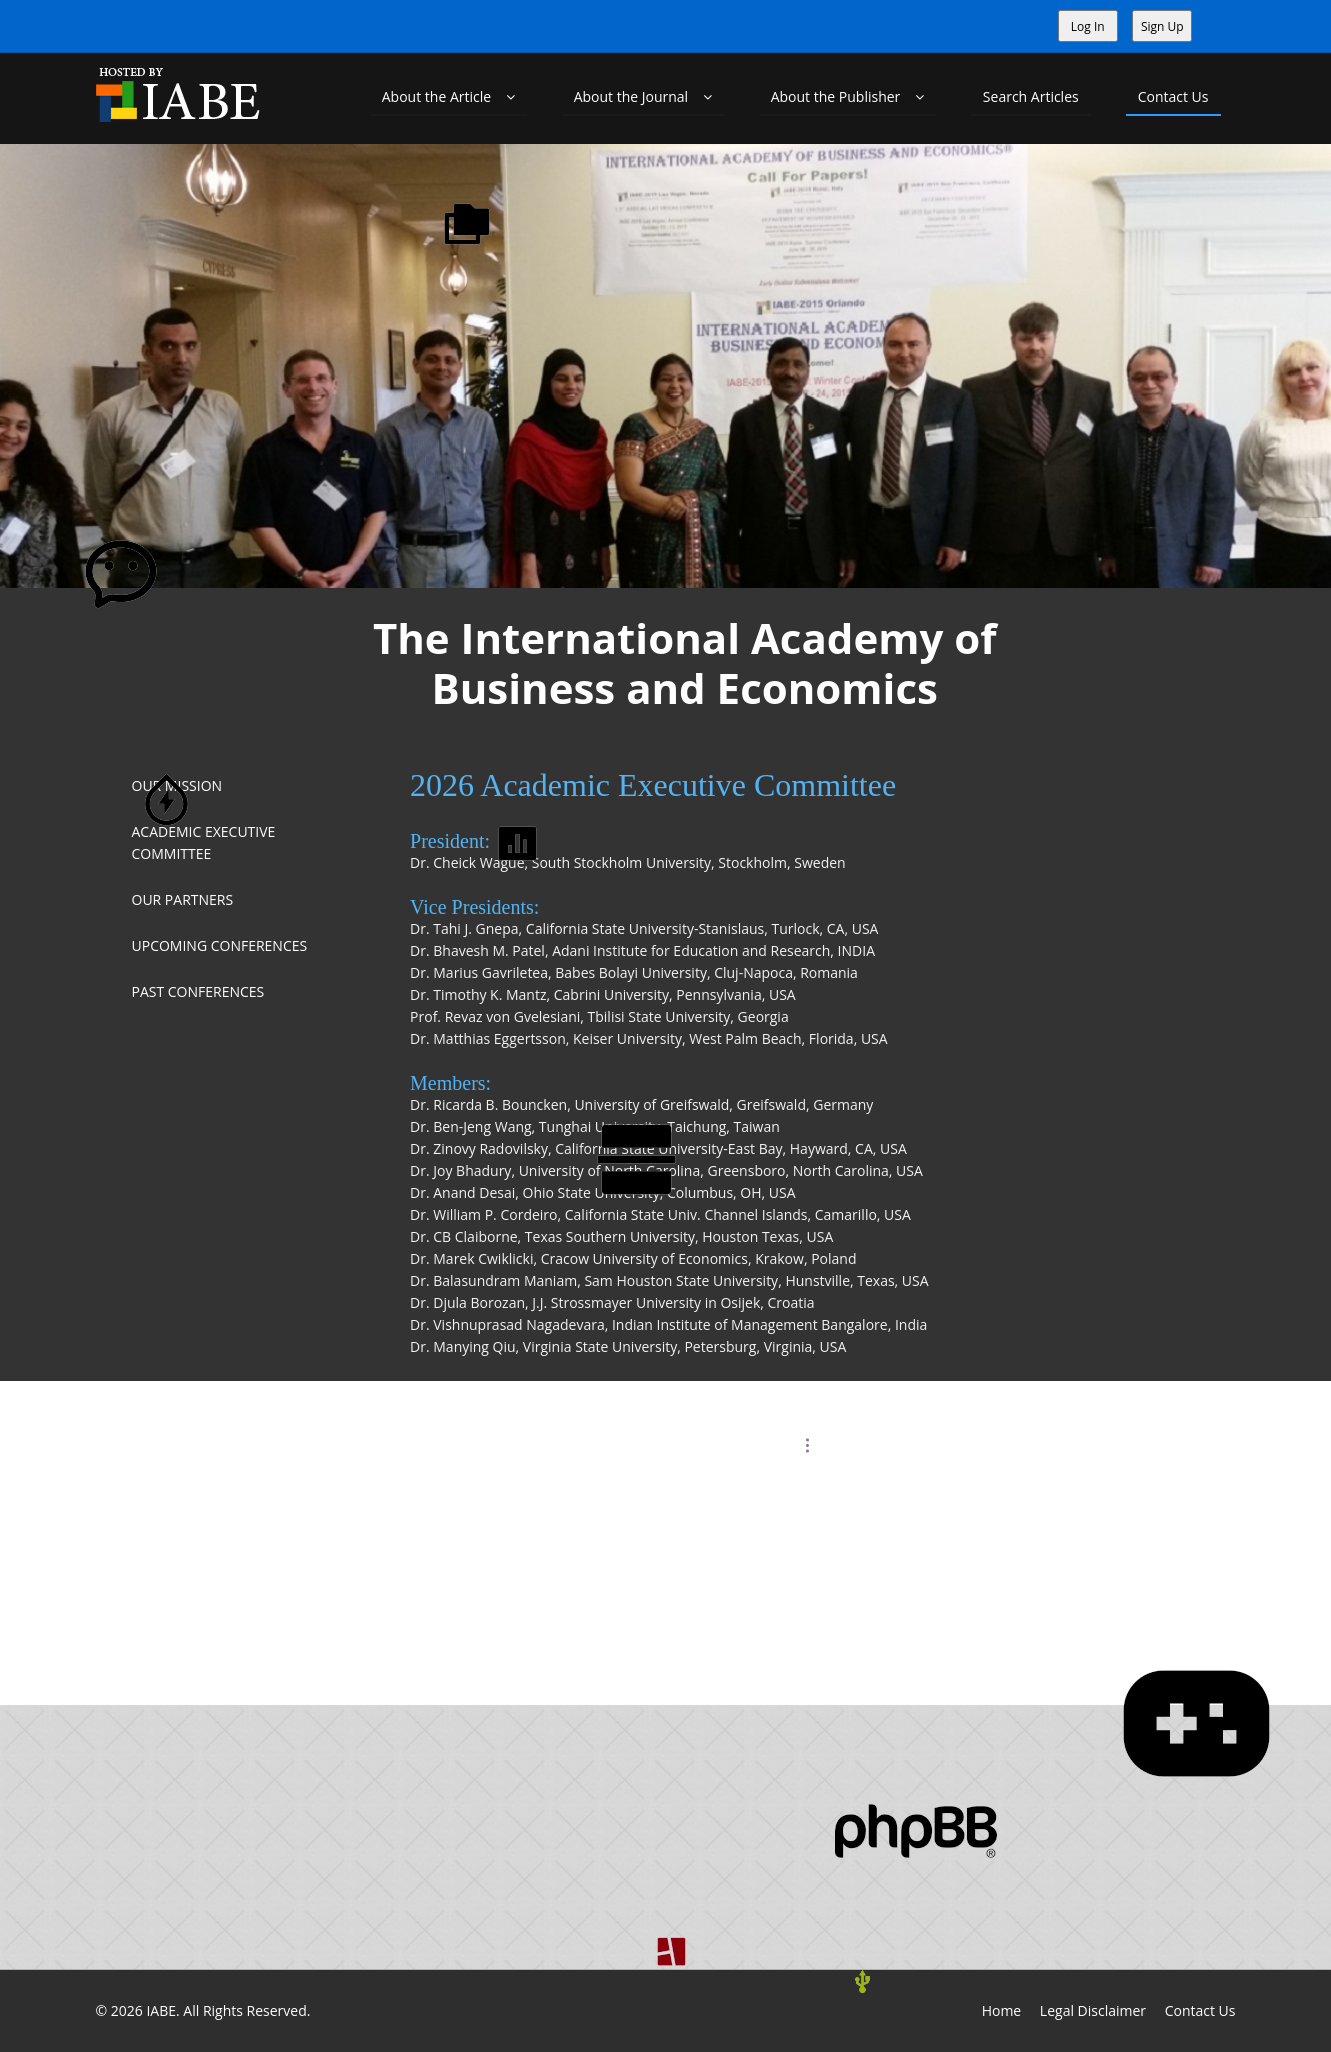 The width and height of the screenshot is (1331, 2052). I want to click on open gaming or games section, so click(1196, 1723).